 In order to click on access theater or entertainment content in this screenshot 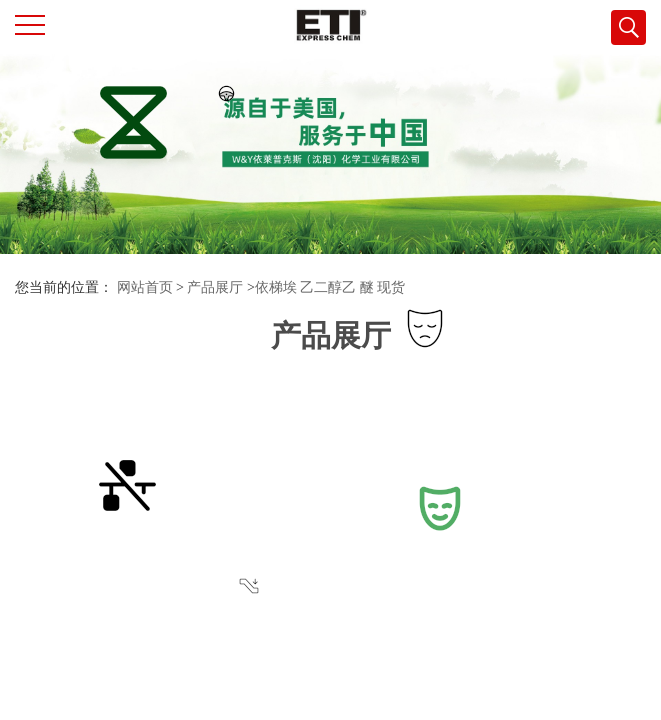, I will do `click(440, 507)`.